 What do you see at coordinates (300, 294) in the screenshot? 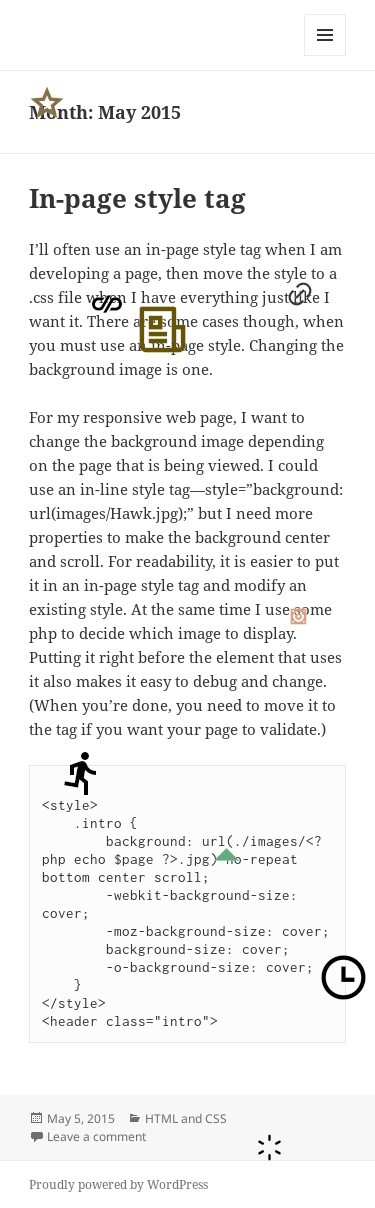
I see `insert or add a hyperlink` at bounding box center [300, 294].